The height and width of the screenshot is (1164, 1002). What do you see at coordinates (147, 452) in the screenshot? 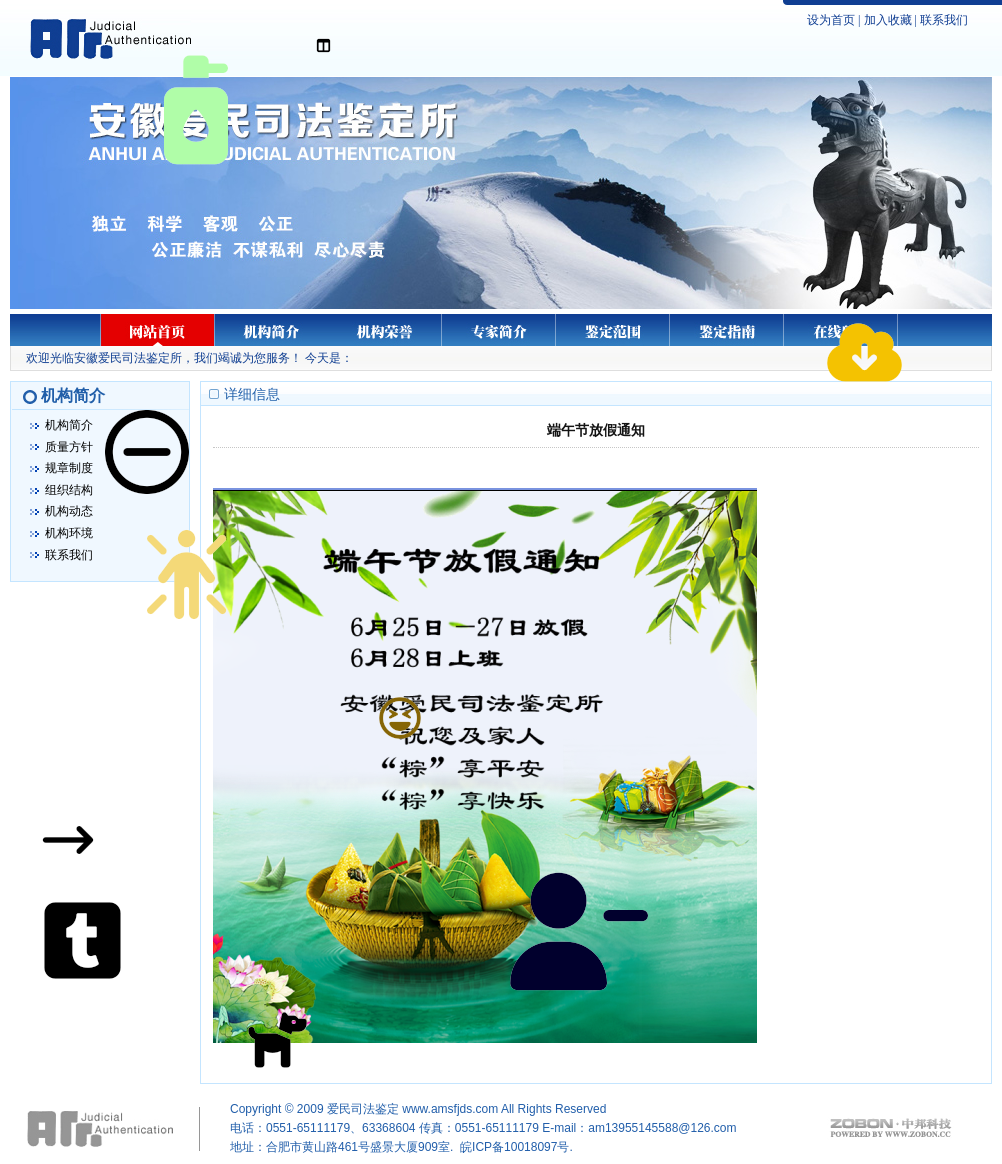
I see `access denied or restricted area` at bounding box center [147, 452].